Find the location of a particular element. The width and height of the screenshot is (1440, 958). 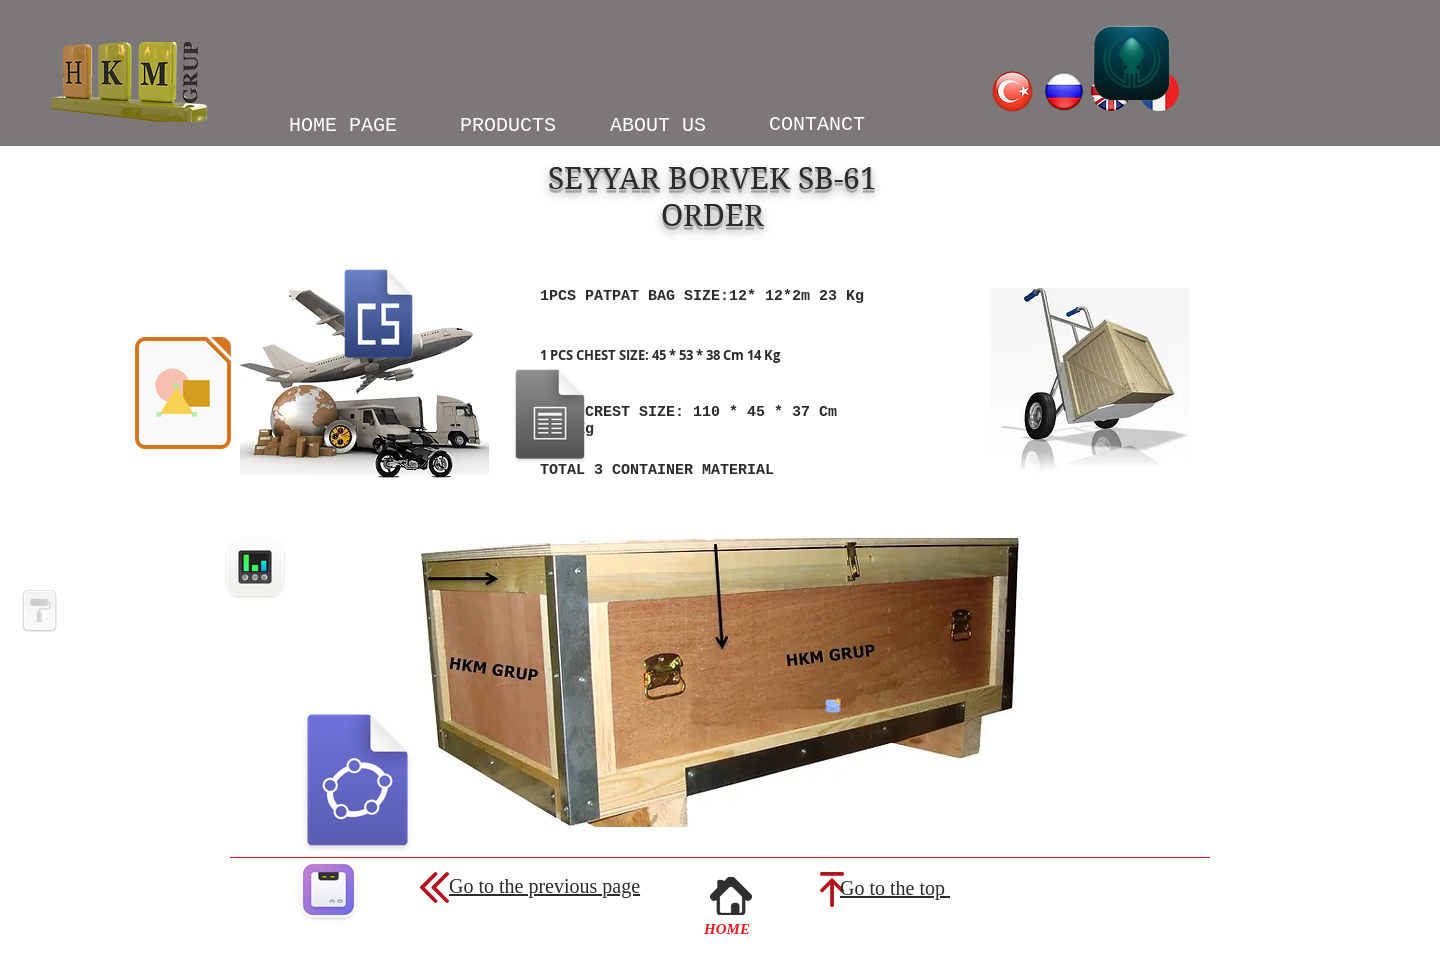

mark email as unread is located at coordinates (833, 706).